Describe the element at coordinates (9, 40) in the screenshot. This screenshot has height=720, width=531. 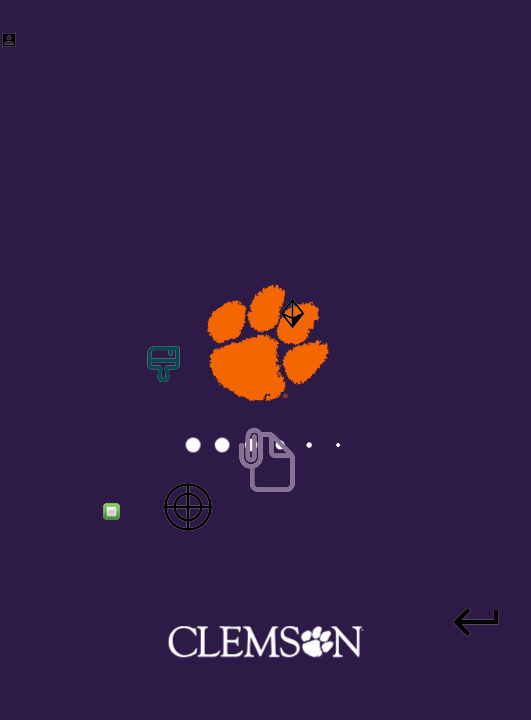
I see `view your account profile` at that location.